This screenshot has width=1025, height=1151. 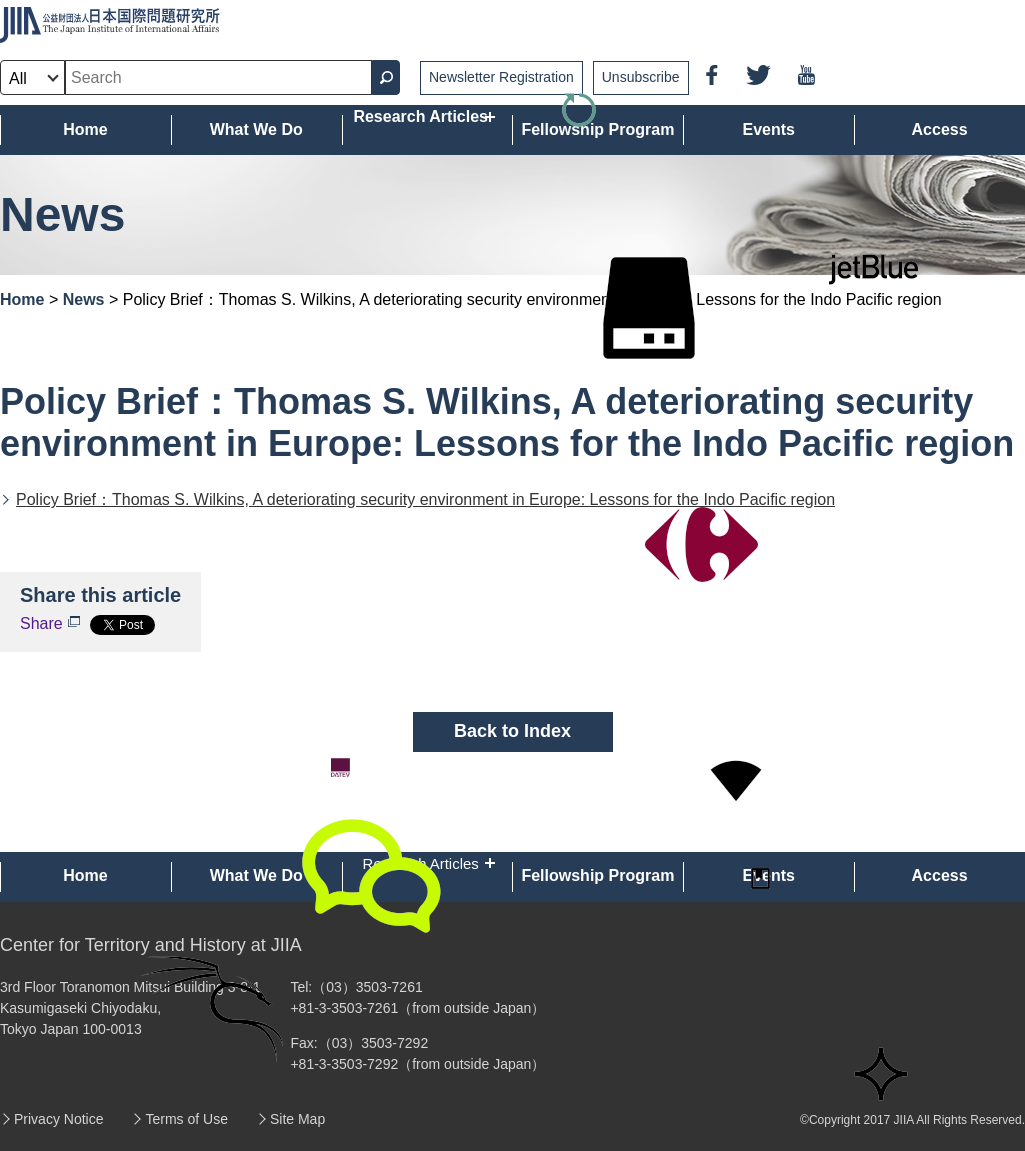 What do you see at coordinates (736, 781) in the screenshot?
I see `indicates active wifi connection` at bounding box center [736, 781].